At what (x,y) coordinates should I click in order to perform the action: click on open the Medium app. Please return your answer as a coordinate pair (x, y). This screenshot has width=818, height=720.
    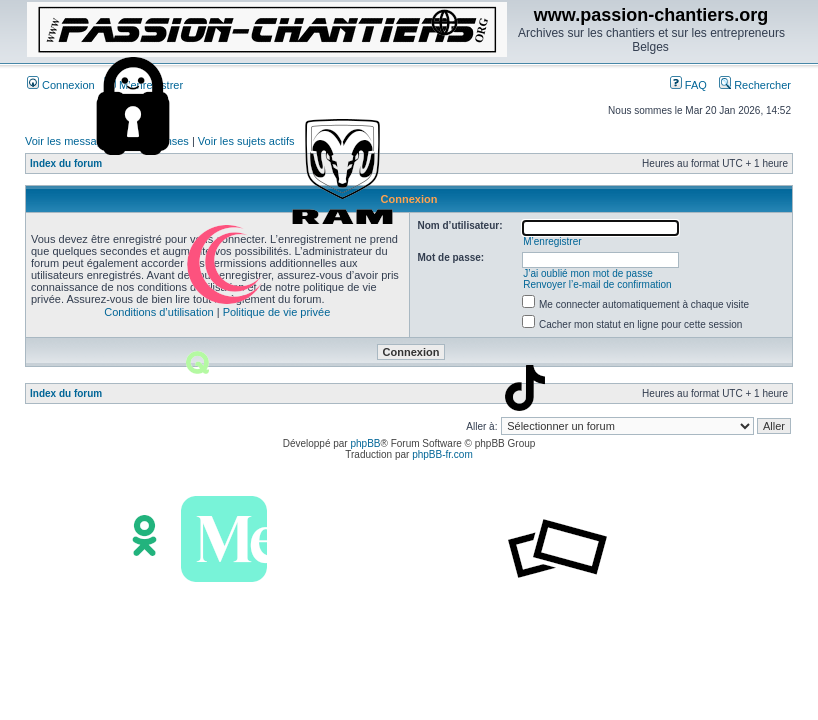
    Looking at the image, I should click on (224, 539).